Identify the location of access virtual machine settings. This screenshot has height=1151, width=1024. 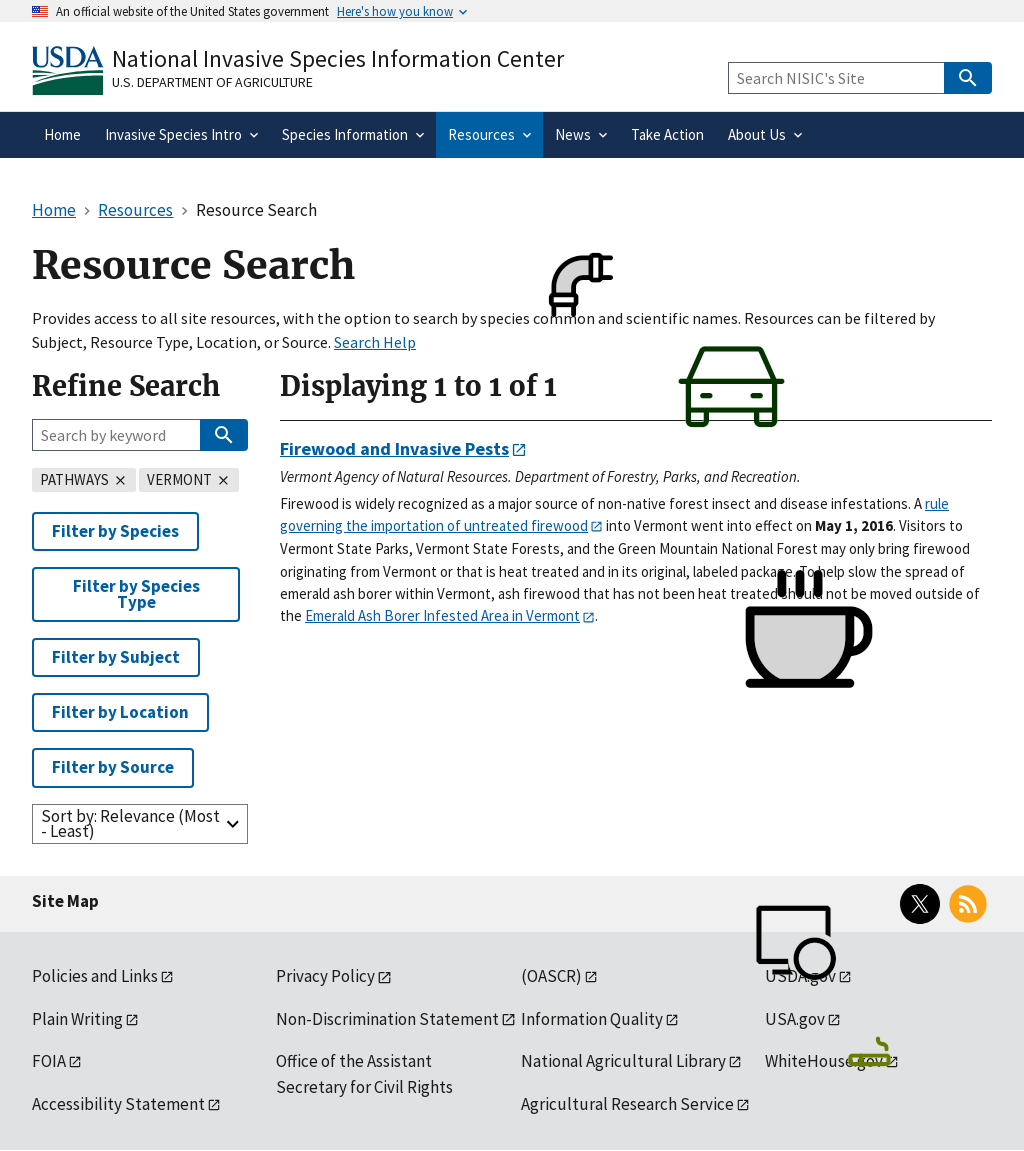
(793, 937).